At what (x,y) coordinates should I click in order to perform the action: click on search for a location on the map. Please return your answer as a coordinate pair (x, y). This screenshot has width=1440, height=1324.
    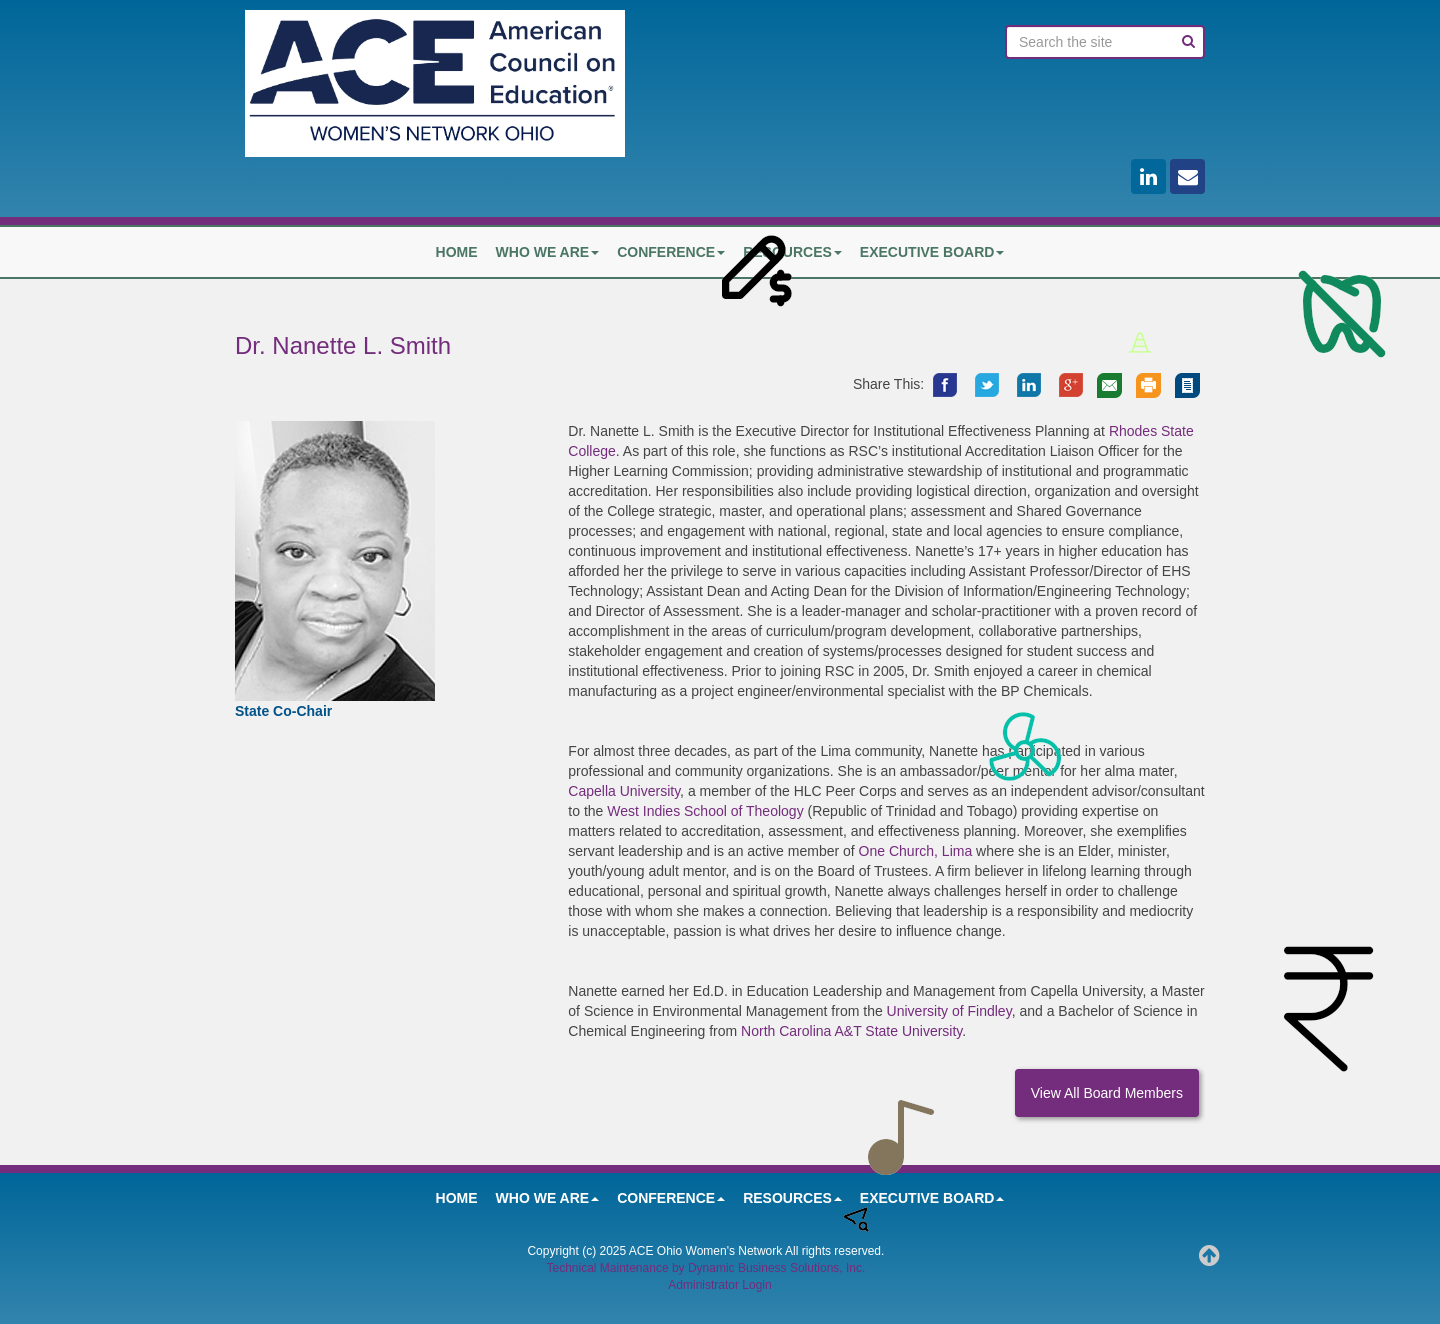
    Looking at the image, I should click on (856, 1219).